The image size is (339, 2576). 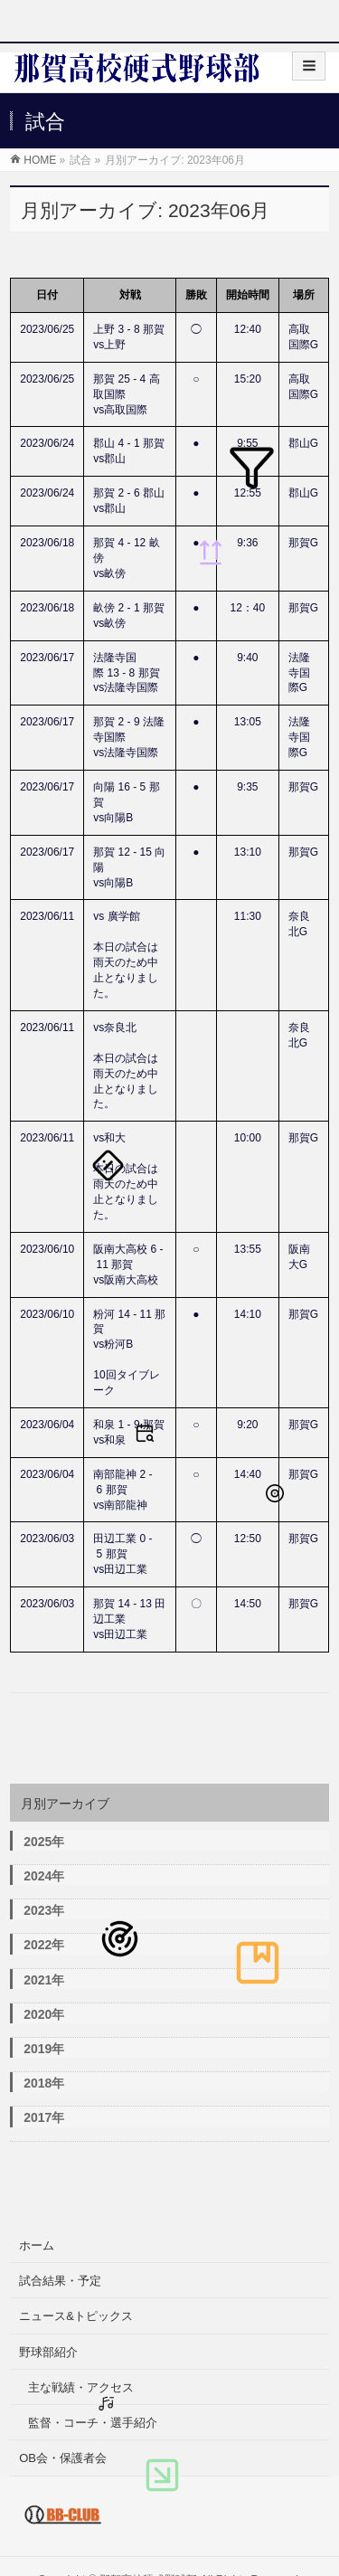 What do you see at coordinates (145, 1433) in the screenshot?
I see `search for events or dates in calendar` at bounding box center [145, 1433].